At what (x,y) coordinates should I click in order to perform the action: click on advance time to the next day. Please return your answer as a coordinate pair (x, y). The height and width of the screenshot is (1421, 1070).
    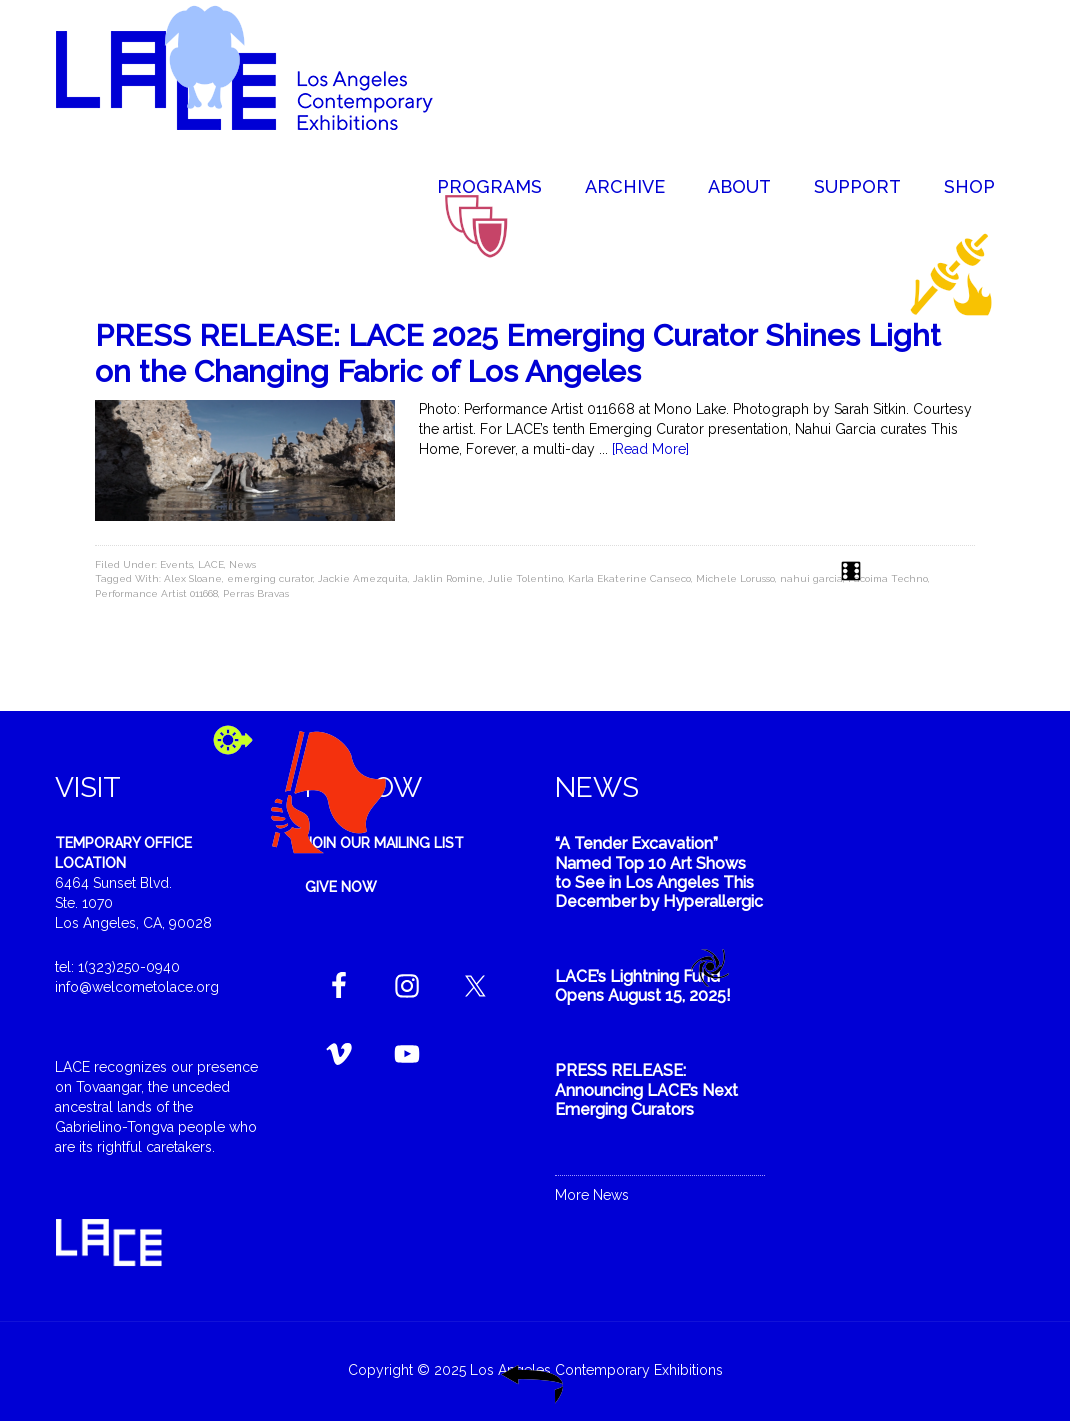
    Looking at the image, I should click on (233, 740).